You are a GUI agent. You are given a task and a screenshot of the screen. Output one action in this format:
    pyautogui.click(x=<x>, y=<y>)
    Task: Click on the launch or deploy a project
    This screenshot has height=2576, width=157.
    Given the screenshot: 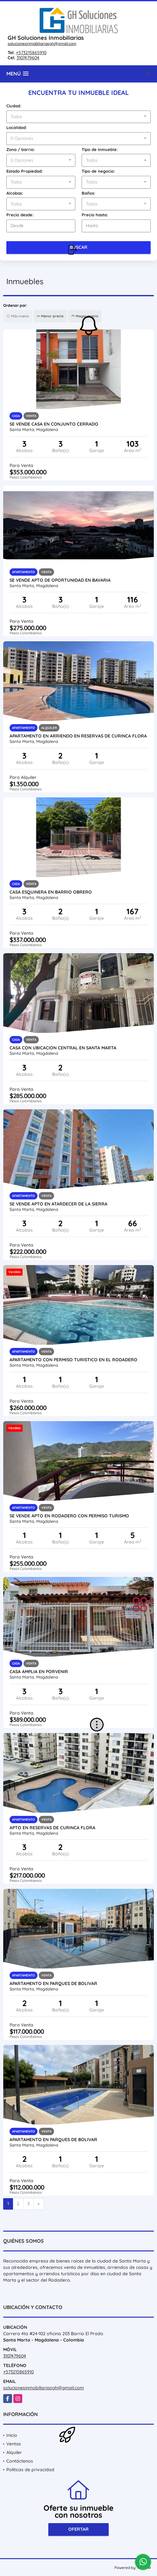 What is the action you would take?
    pyautogui.click(x=67, y=2435)
    